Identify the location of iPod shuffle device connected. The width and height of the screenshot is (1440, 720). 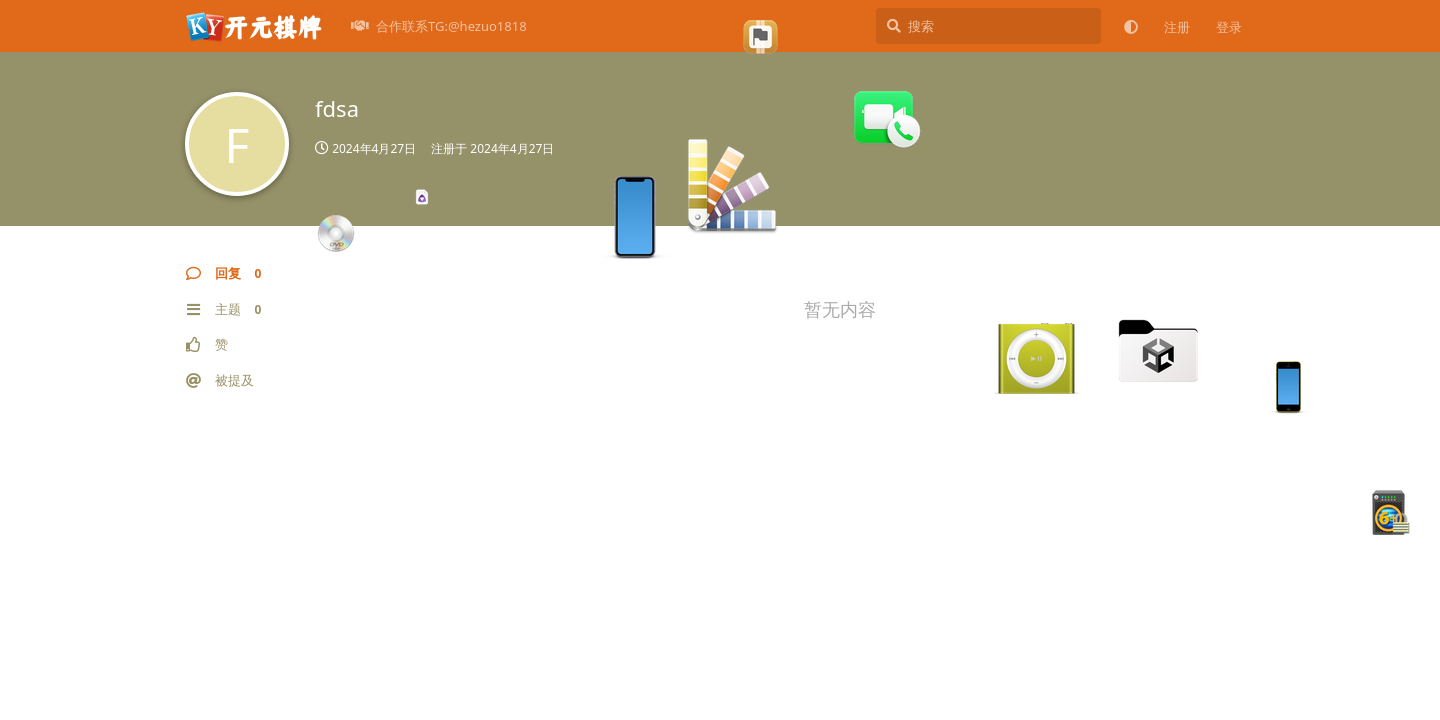
(1036, 358).